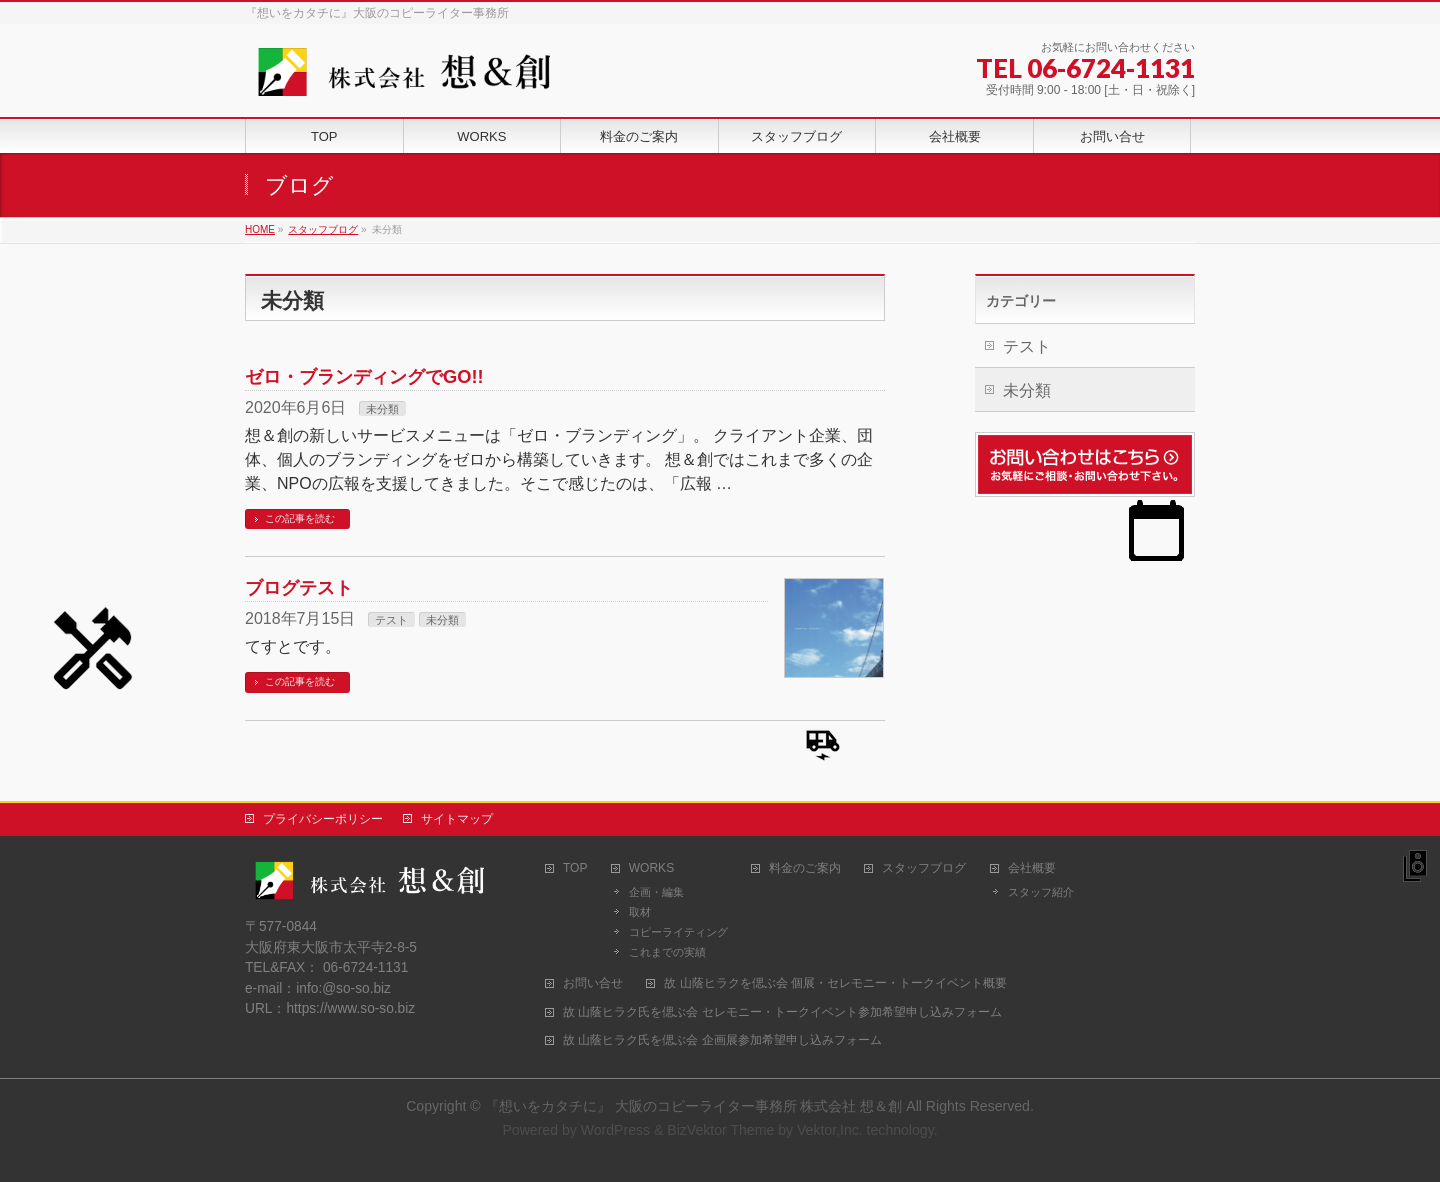  Describe the element at coordinates (1415, 866) in the screenshot. I see `manage connected speaker devices` at that location.